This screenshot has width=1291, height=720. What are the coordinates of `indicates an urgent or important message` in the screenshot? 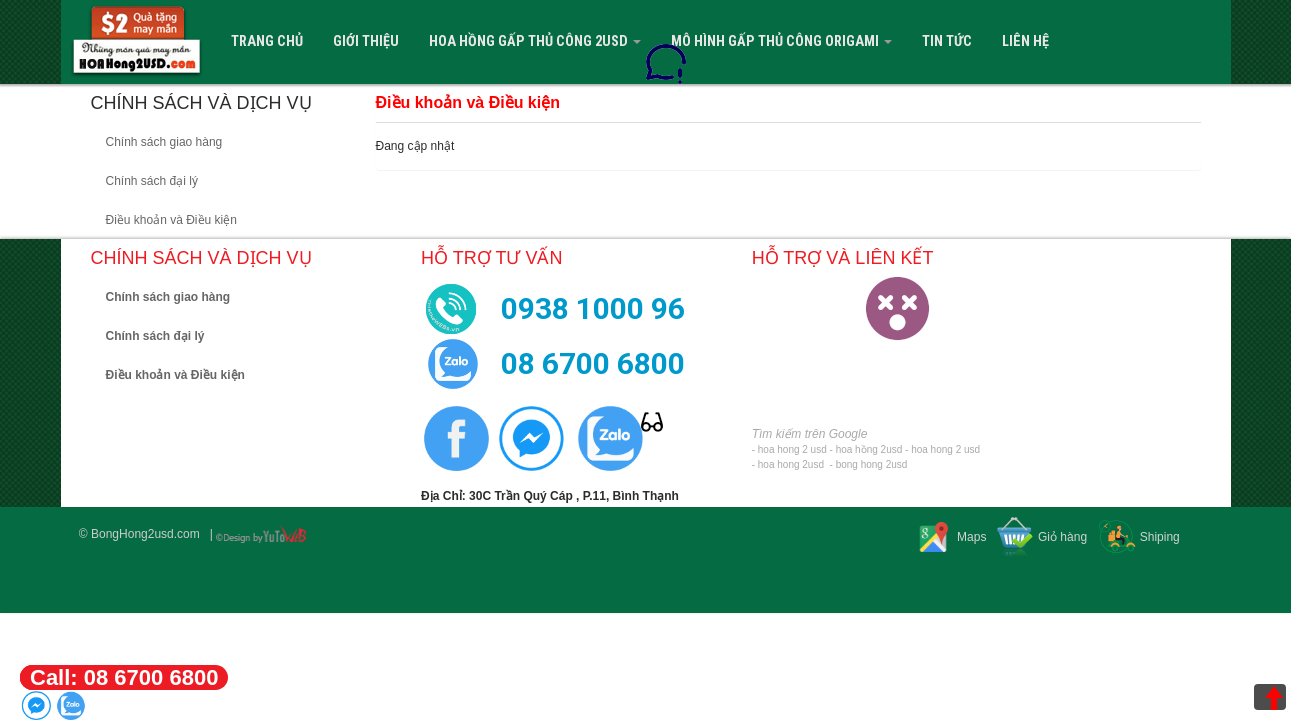 It's located at (666, 62).